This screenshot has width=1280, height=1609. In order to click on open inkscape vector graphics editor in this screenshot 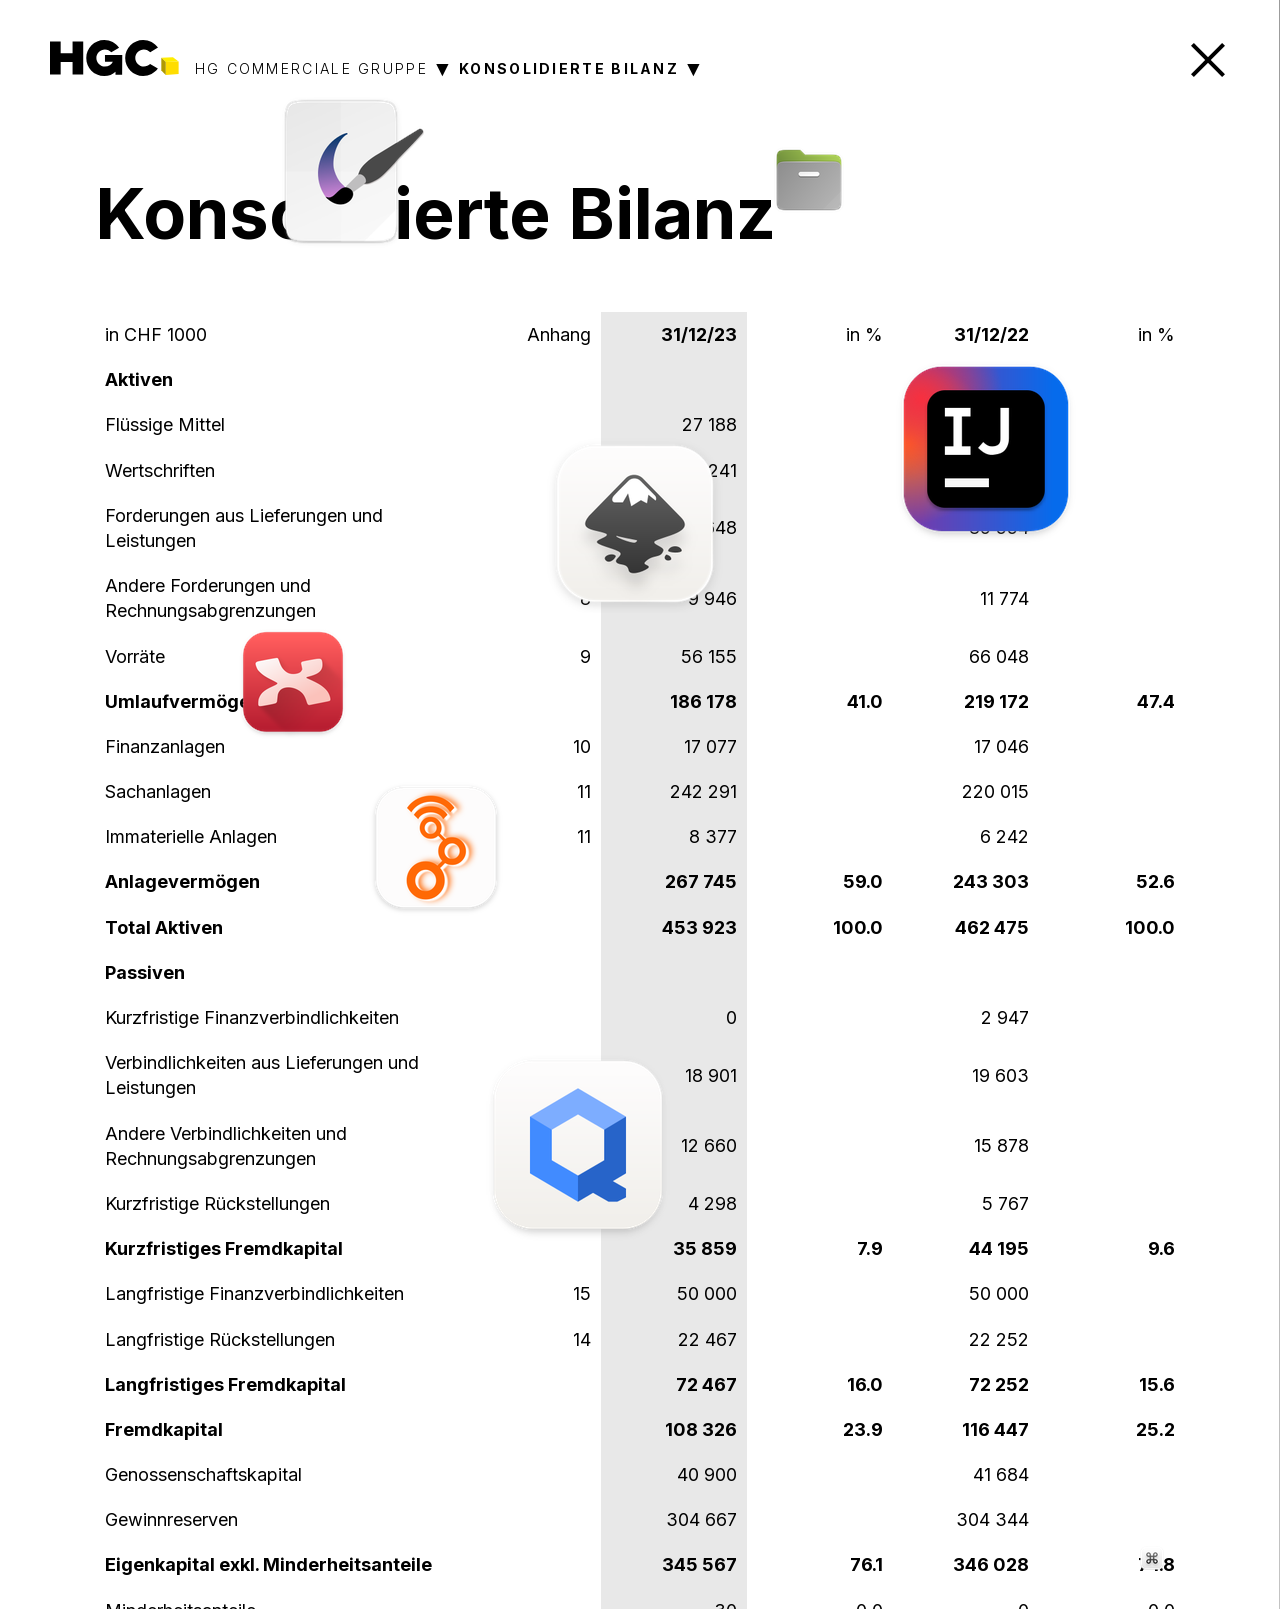, I will do `click(635, 524)`.